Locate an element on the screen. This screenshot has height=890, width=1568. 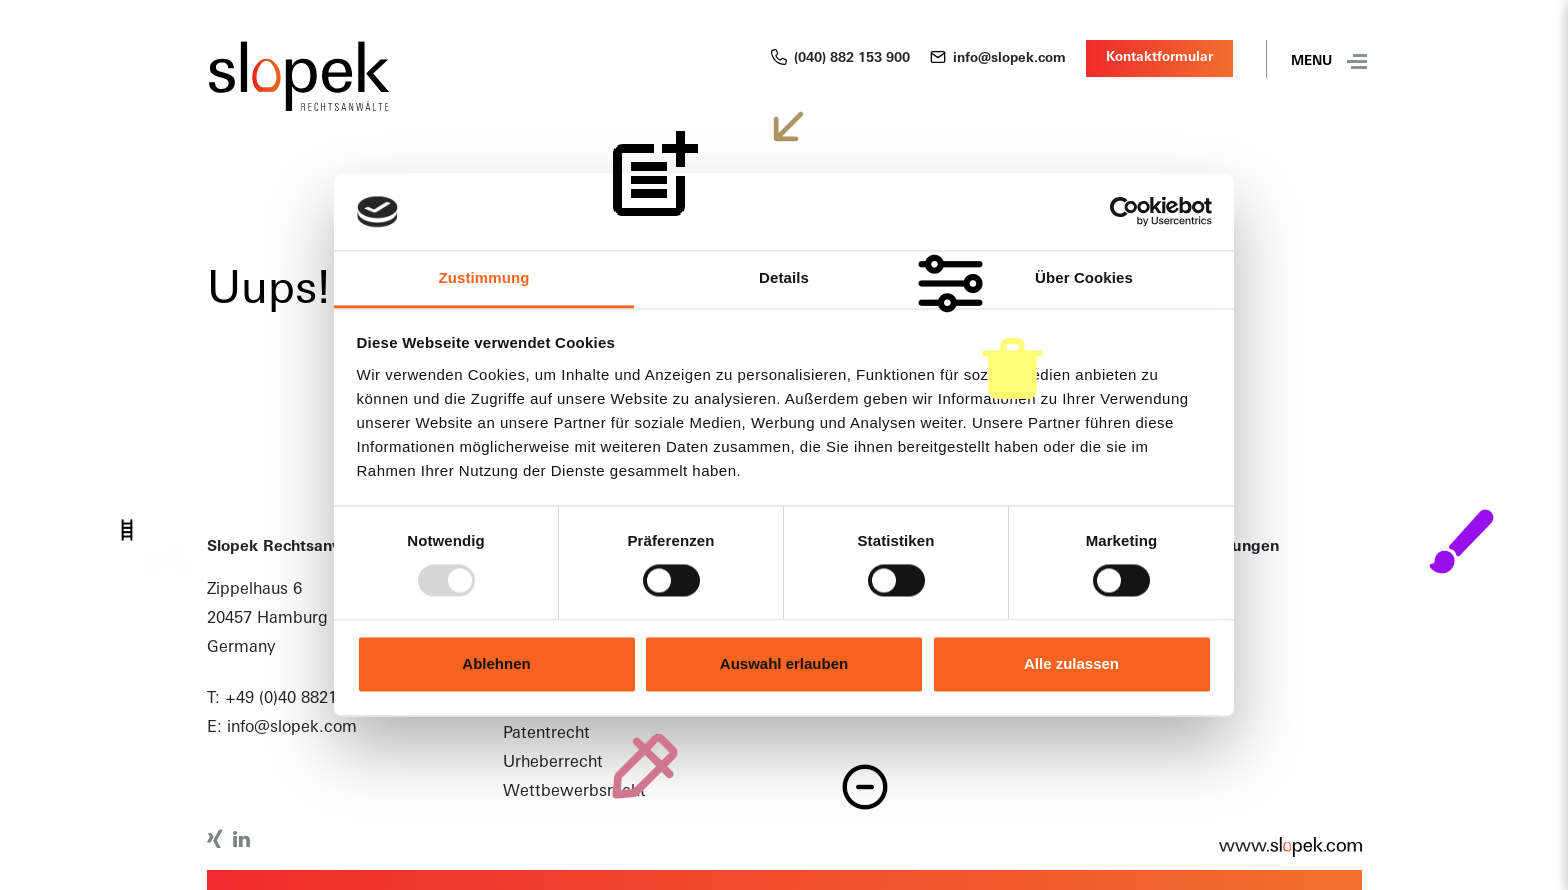
create a new post or document is located at coordinates (653, 175).